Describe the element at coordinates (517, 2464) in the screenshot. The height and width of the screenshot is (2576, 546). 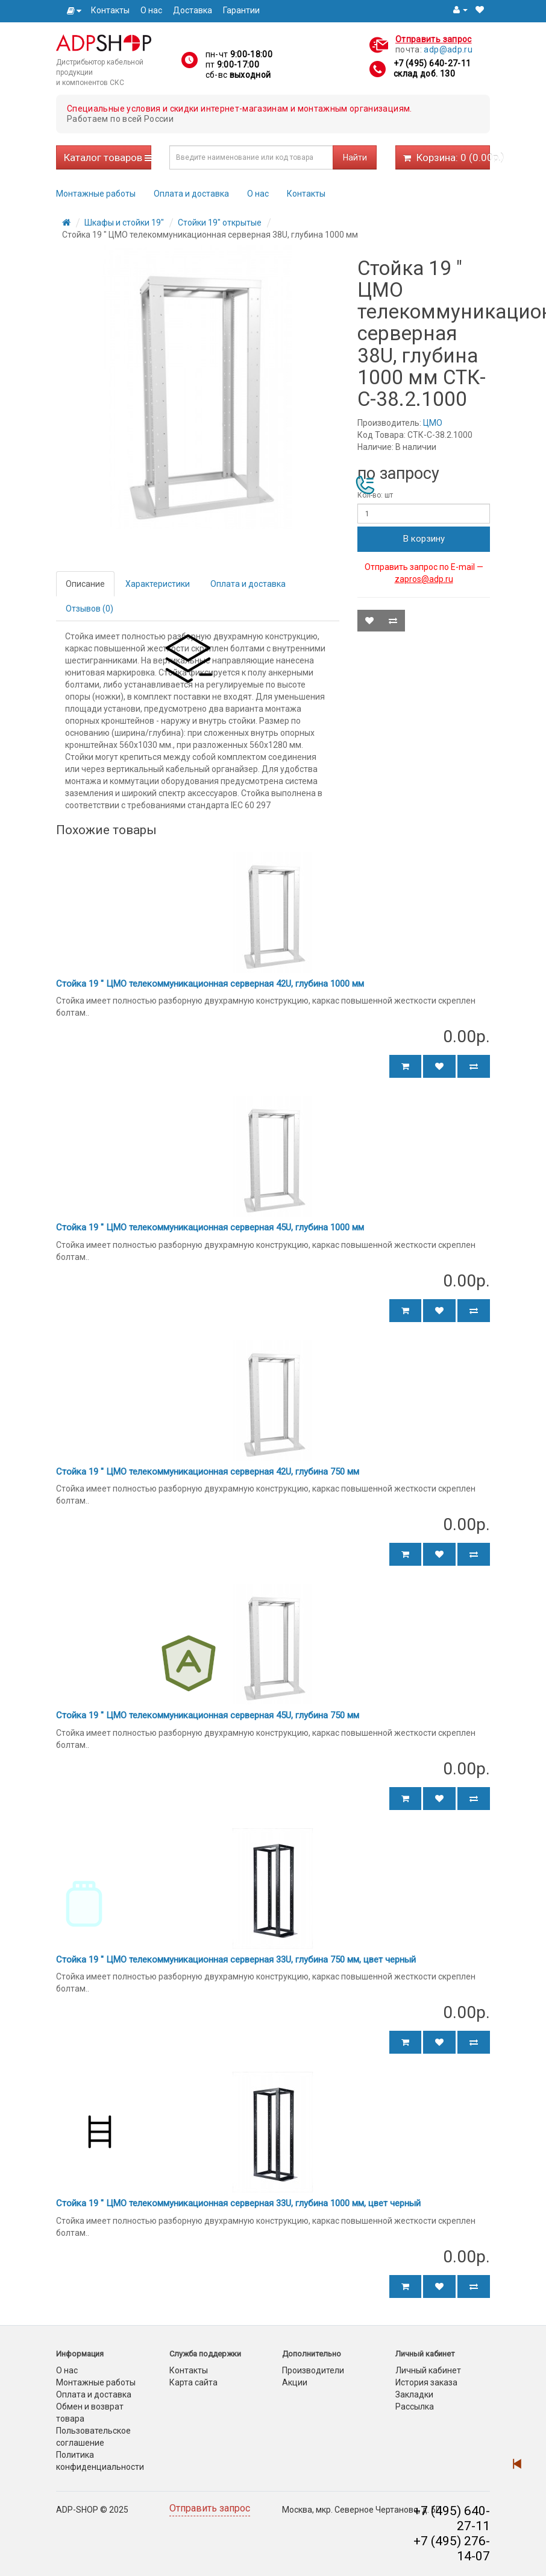
I see `skip to previous track` at that location.